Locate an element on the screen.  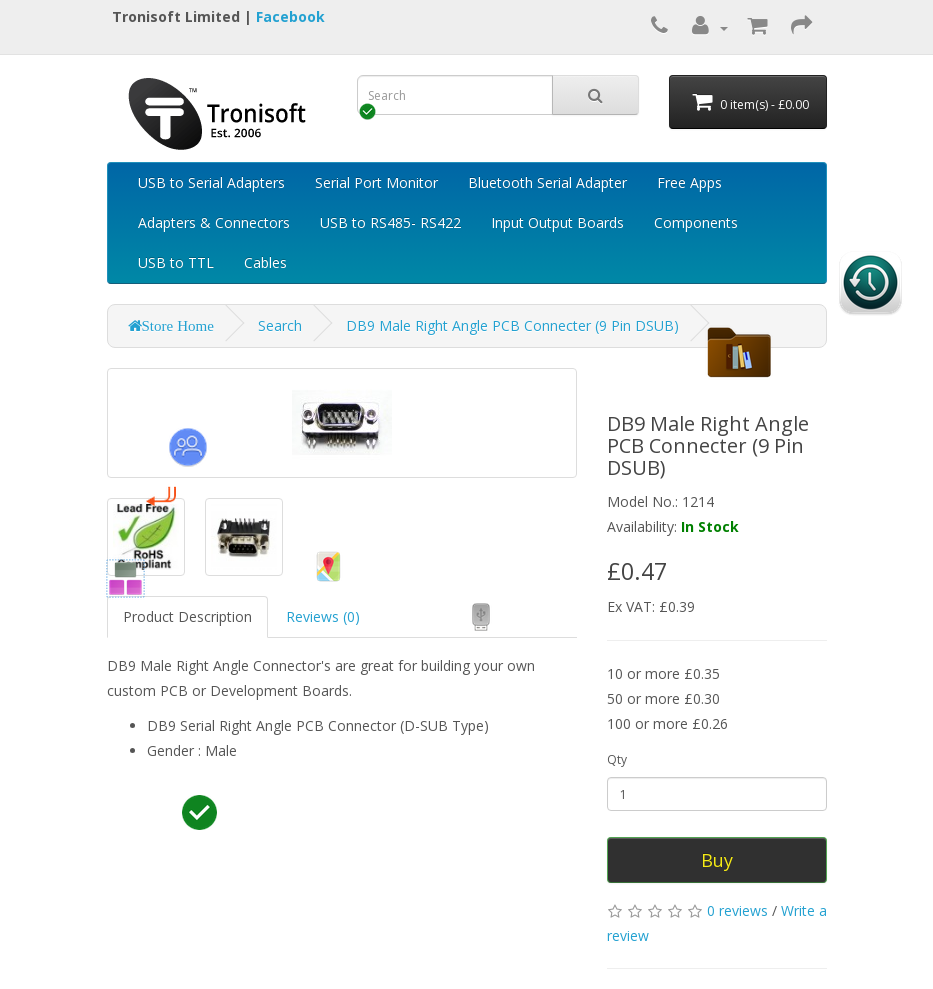
reply to all recipients of an email is located at coordinates (160, 494).